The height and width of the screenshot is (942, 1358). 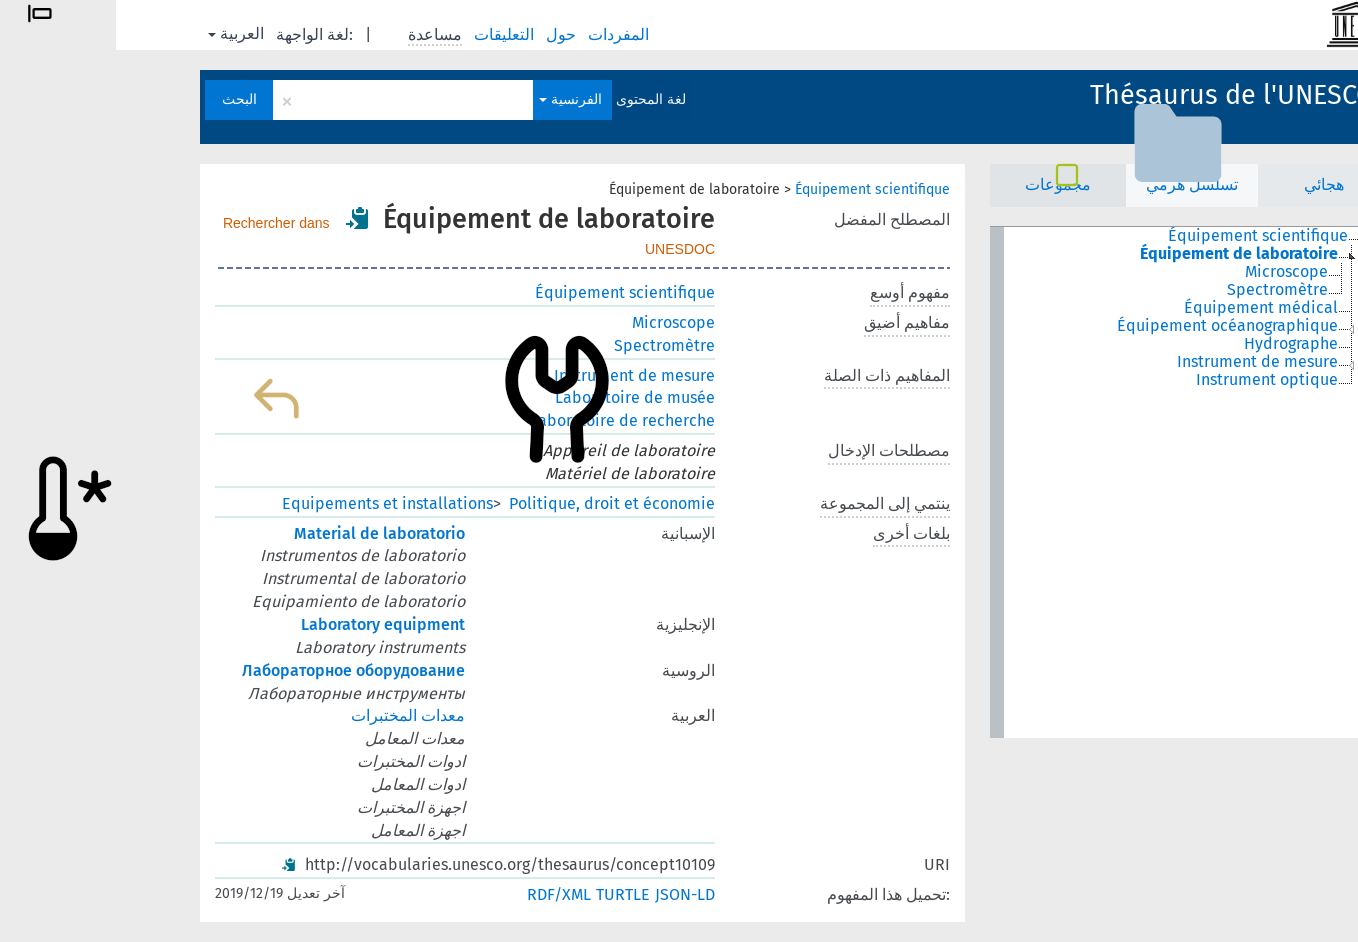 I want to click on crop image to 1:1 square ratio, so click(x=1067, y=175).